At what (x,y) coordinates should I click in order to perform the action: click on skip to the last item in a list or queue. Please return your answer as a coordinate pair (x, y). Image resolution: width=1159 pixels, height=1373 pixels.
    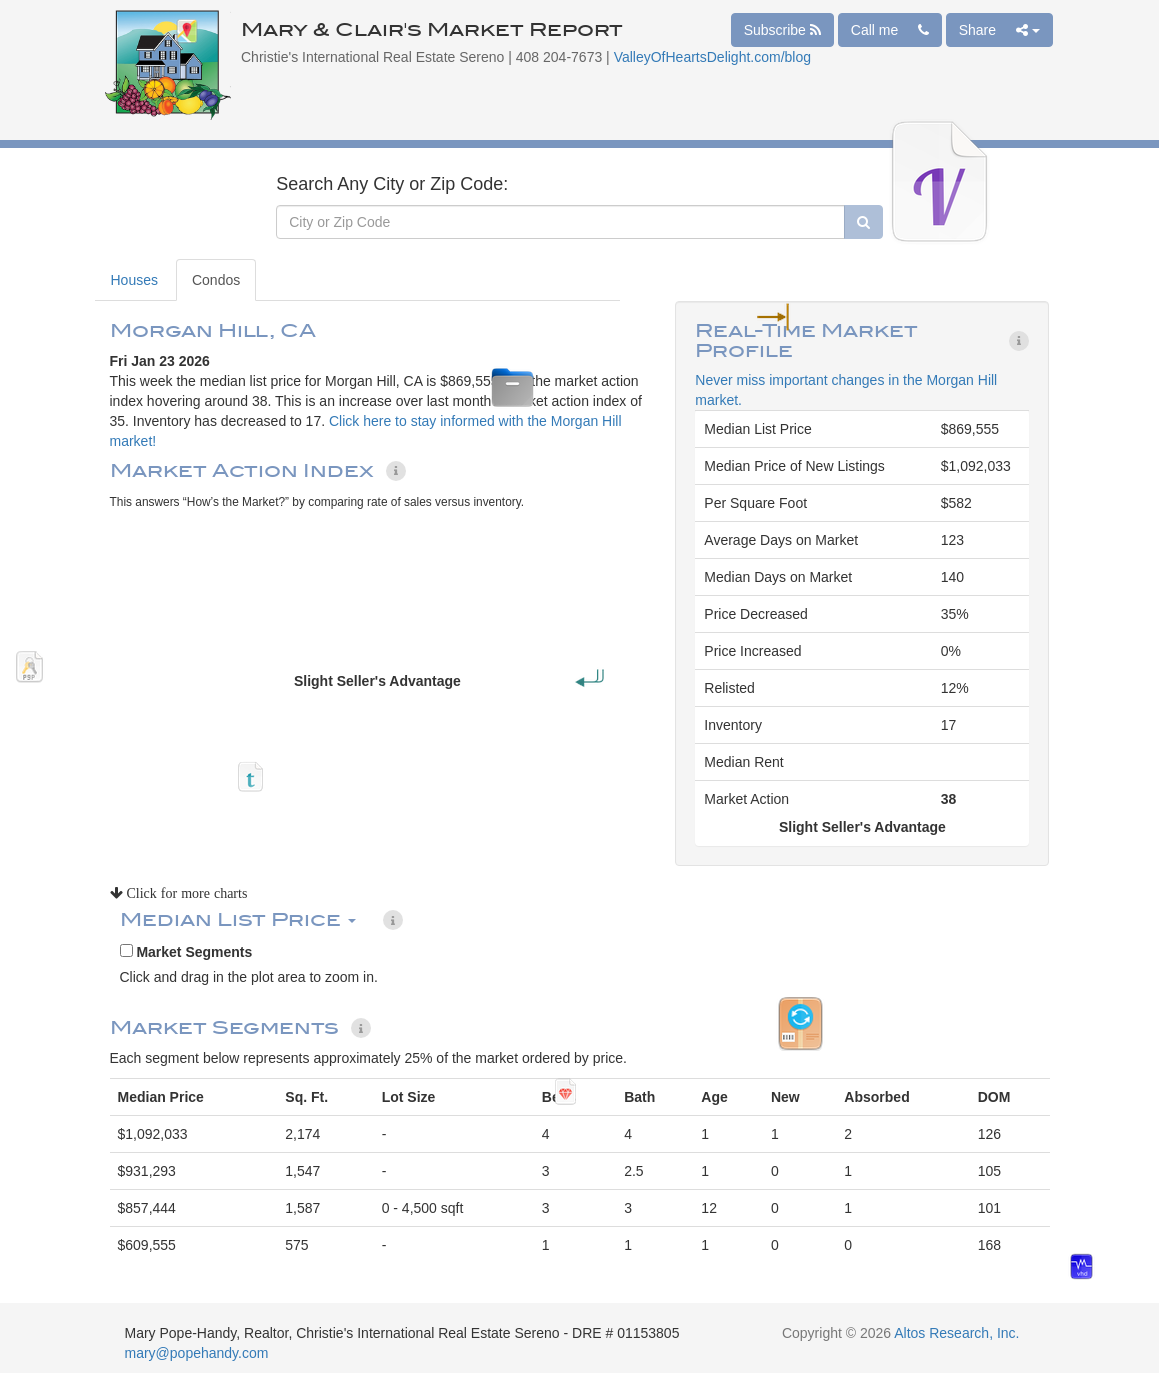
    Looking at the image, I should click on (773, 317).